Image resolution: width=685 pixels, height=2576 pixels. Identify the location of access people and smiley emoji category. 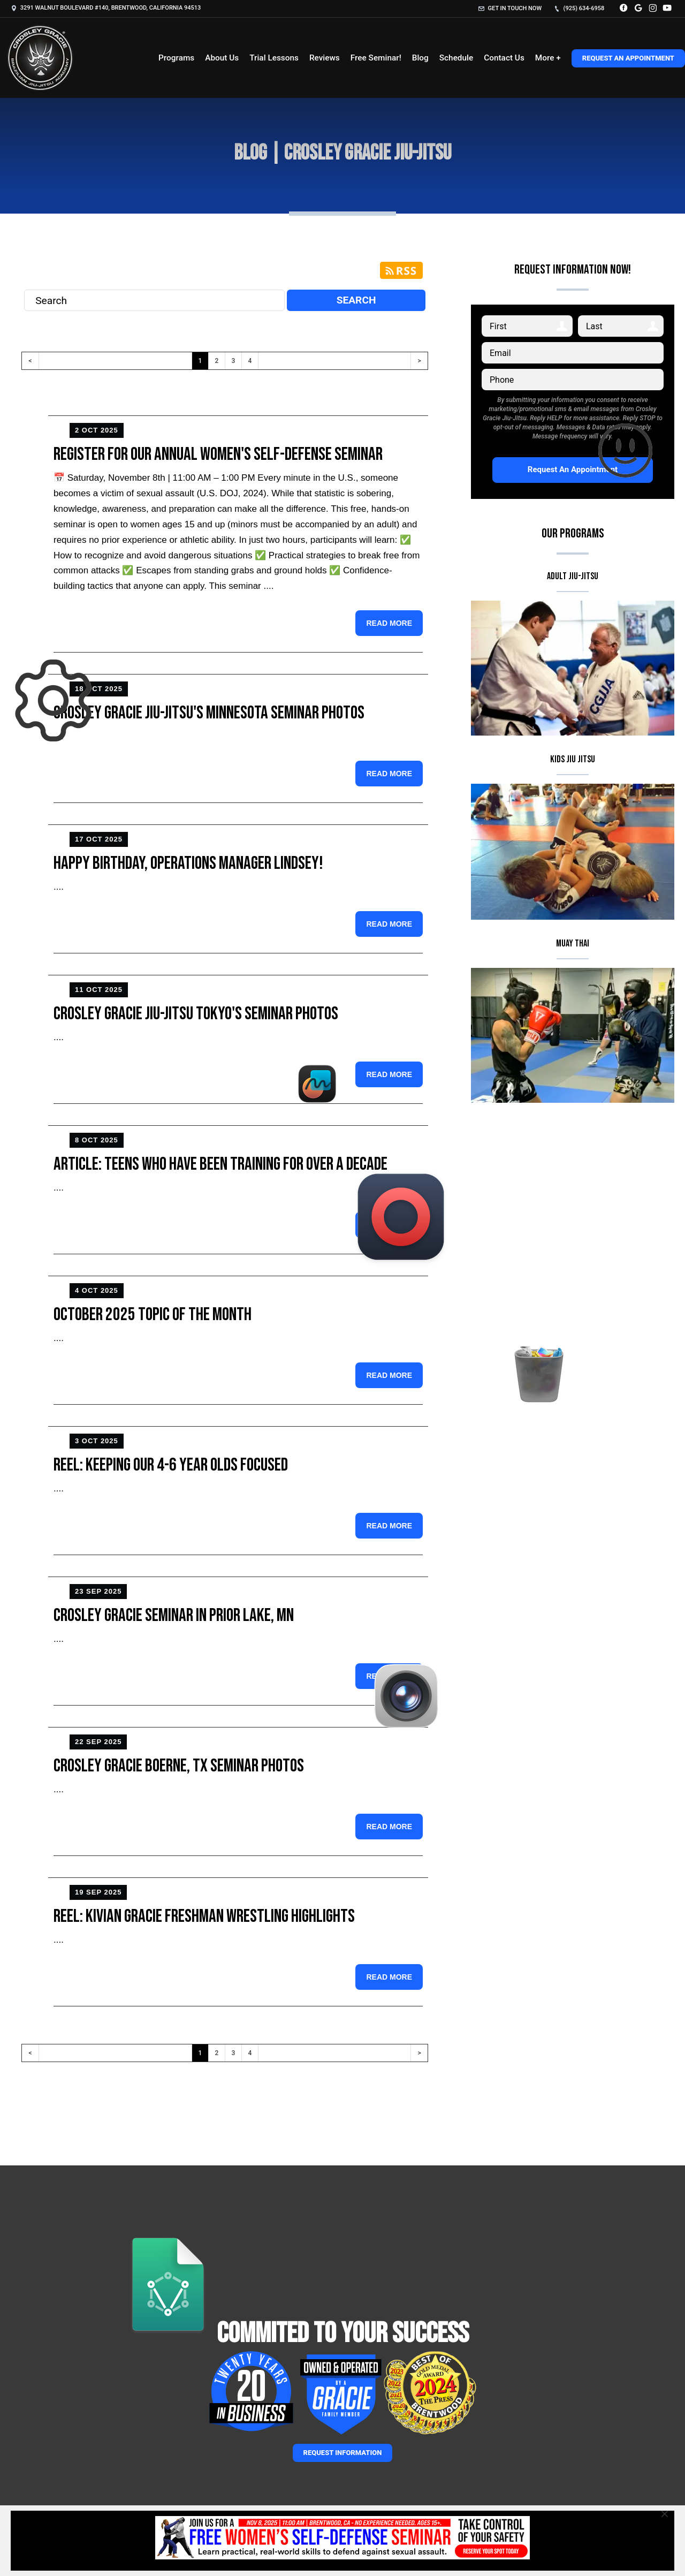
(625, 450).